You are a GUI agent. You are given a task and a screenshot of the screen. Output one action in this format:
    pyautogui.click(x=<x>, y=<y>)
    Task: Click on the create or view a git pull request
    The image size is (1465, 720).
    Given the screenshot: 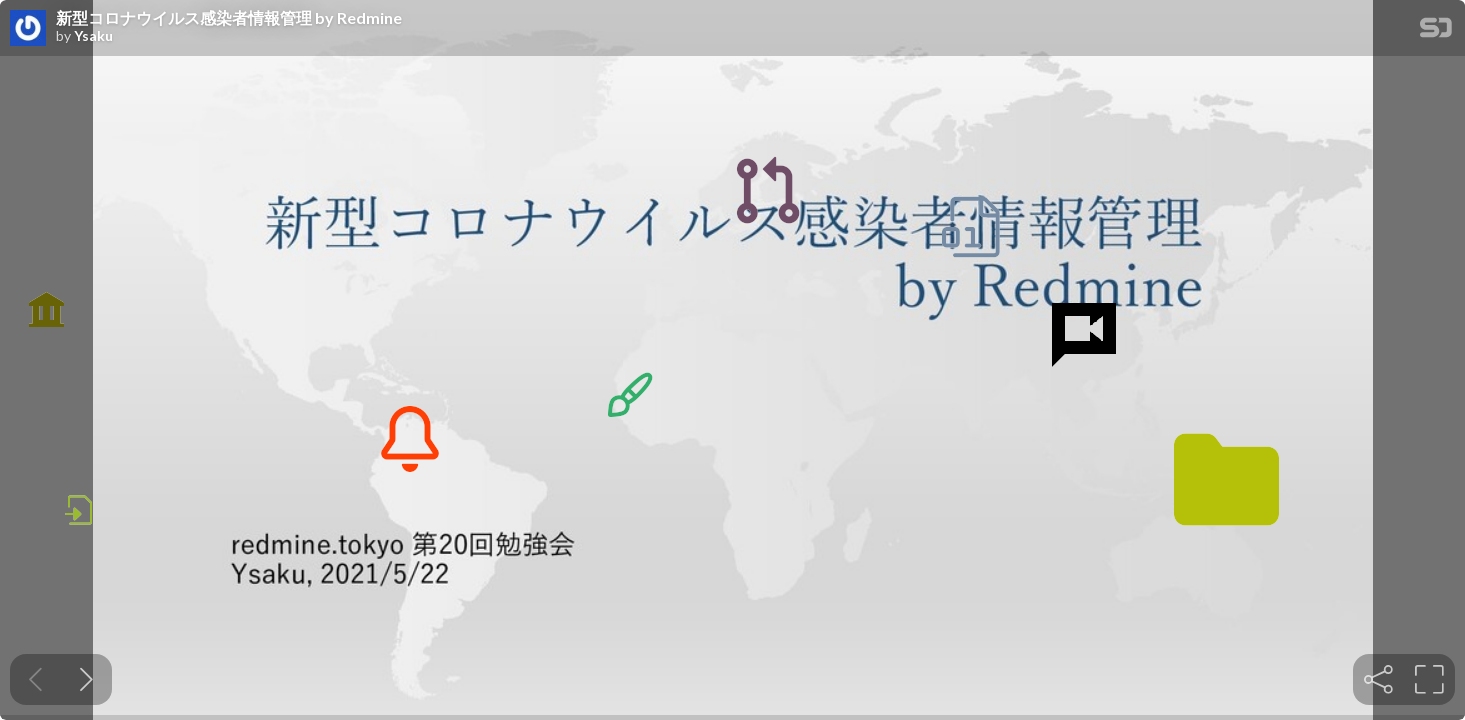 What is the action you would take?
    pyautogui.click(x=767, y=191)
    